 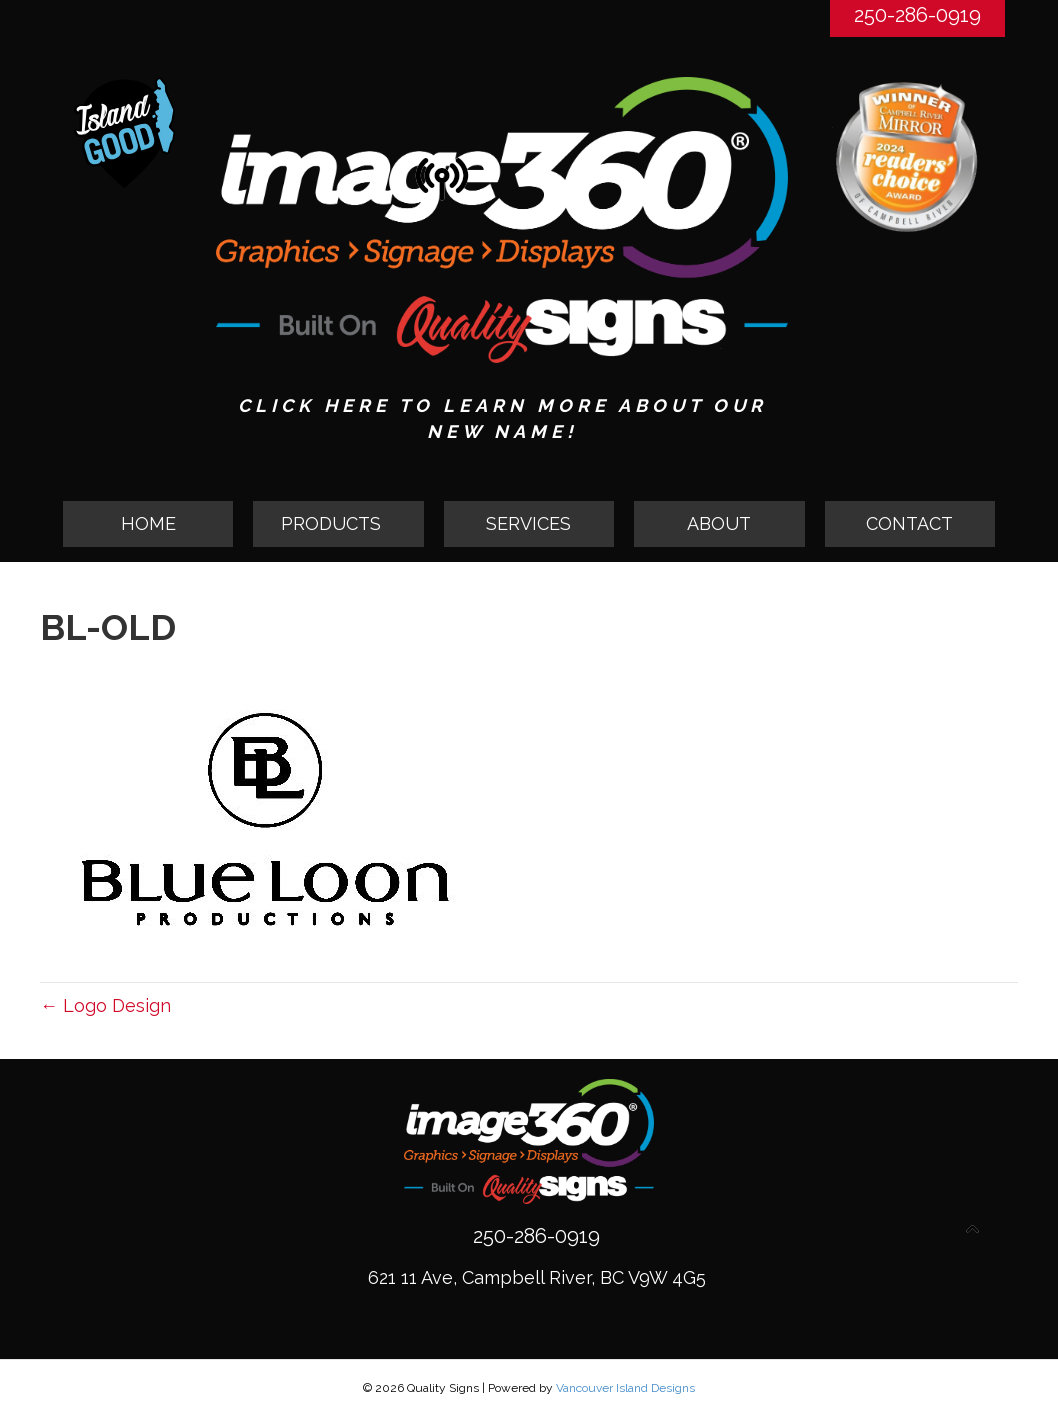 I want to click on collapse an expanded section, so click(x=972, y=1229).